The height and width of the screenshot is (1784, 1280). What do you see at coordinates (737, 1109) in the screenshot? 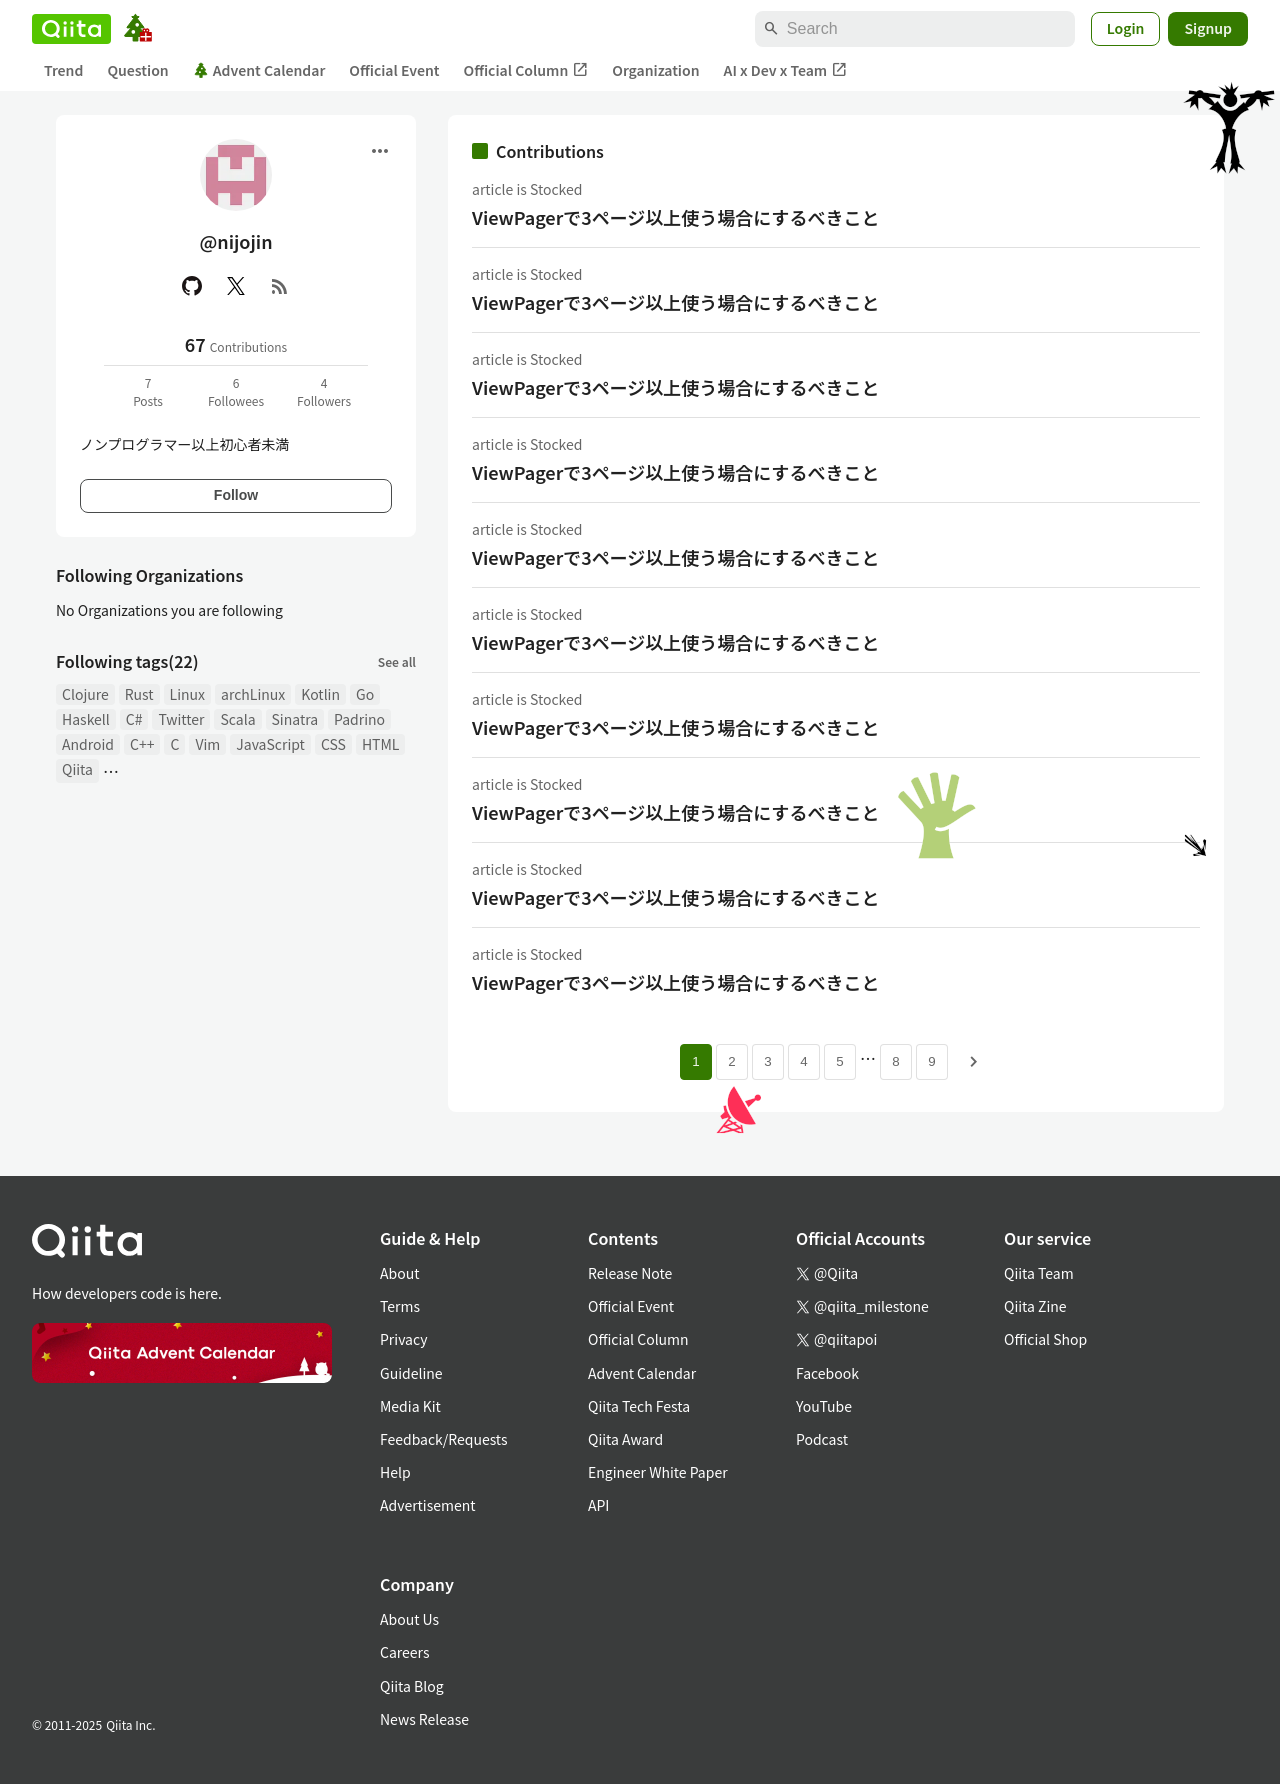
I see `access radar or scanning features` at bounding box center [737, 1109].